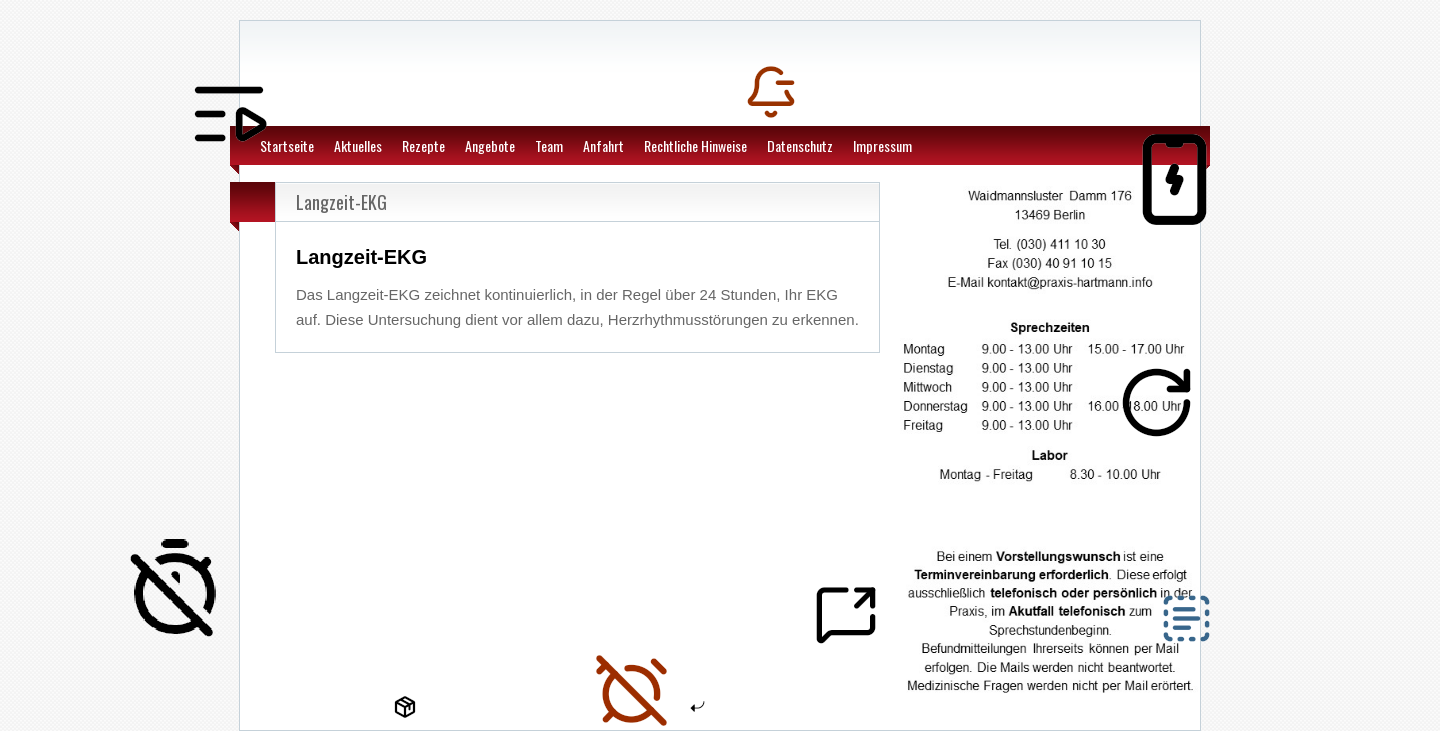 This screenshot has height=731, width=1440. I want to click on view video playlist, so click(229, 114).